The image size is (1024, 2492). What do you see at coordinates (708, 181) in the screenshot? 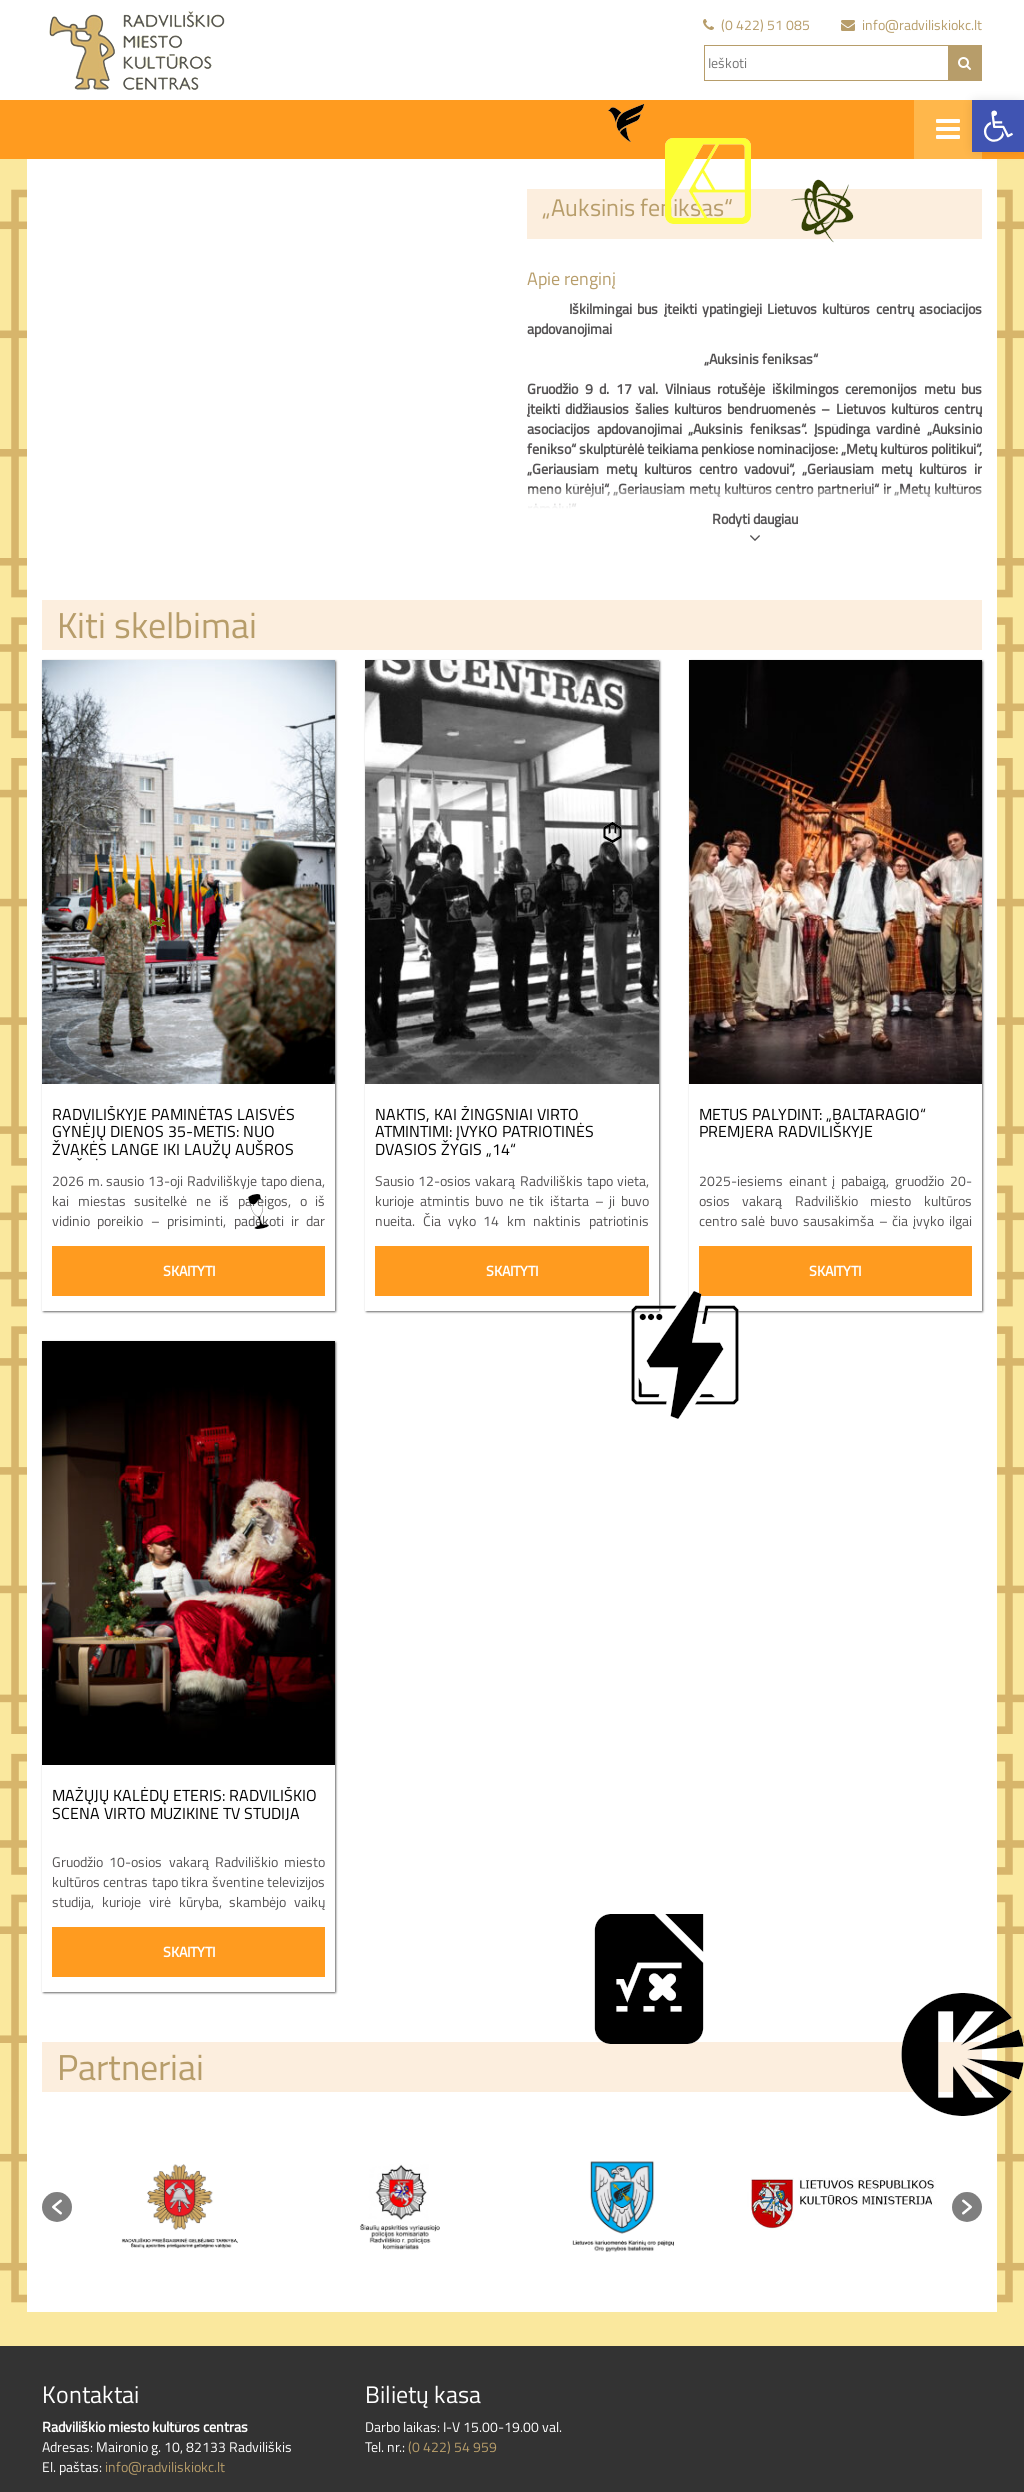
I see `open Affinity Designer application` at bounding box center [708, 181].